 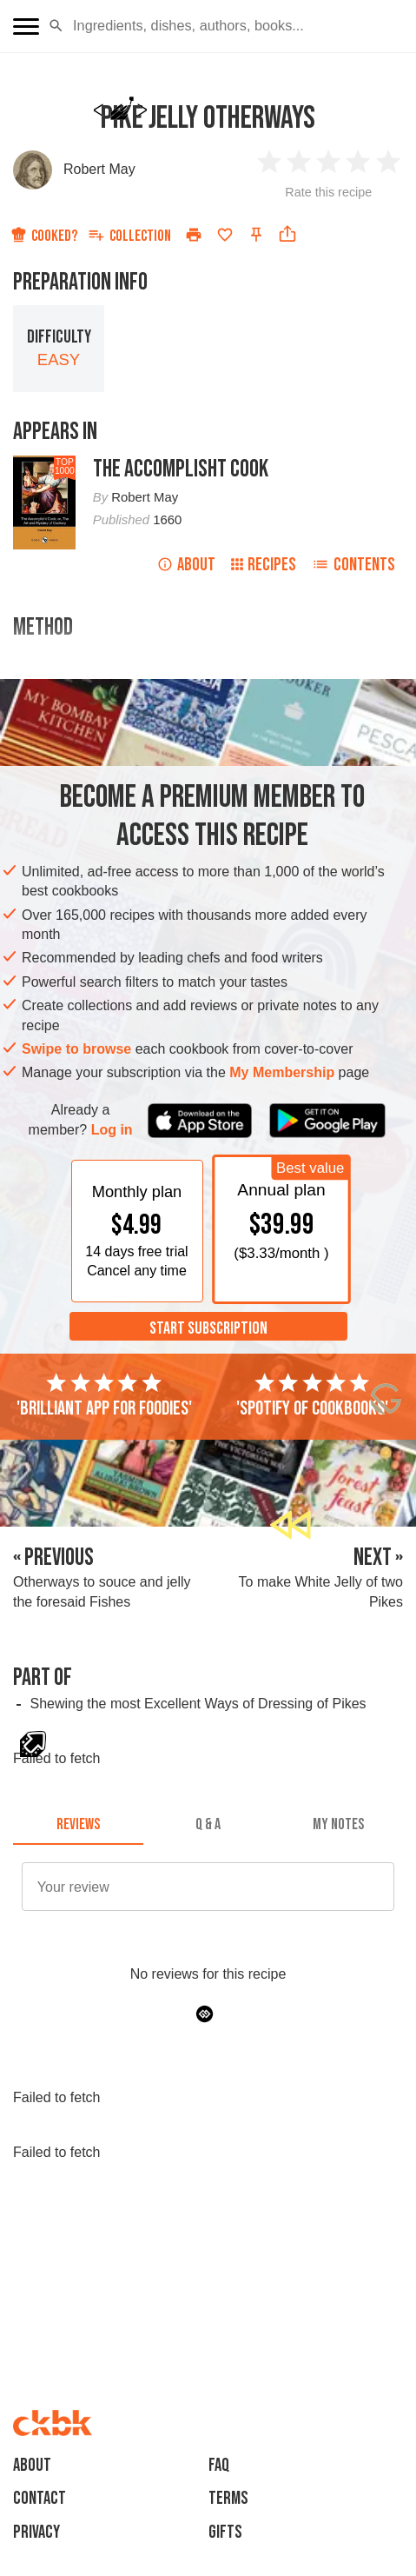 I want to click on open imgur app, so click(x=33, y=1744).